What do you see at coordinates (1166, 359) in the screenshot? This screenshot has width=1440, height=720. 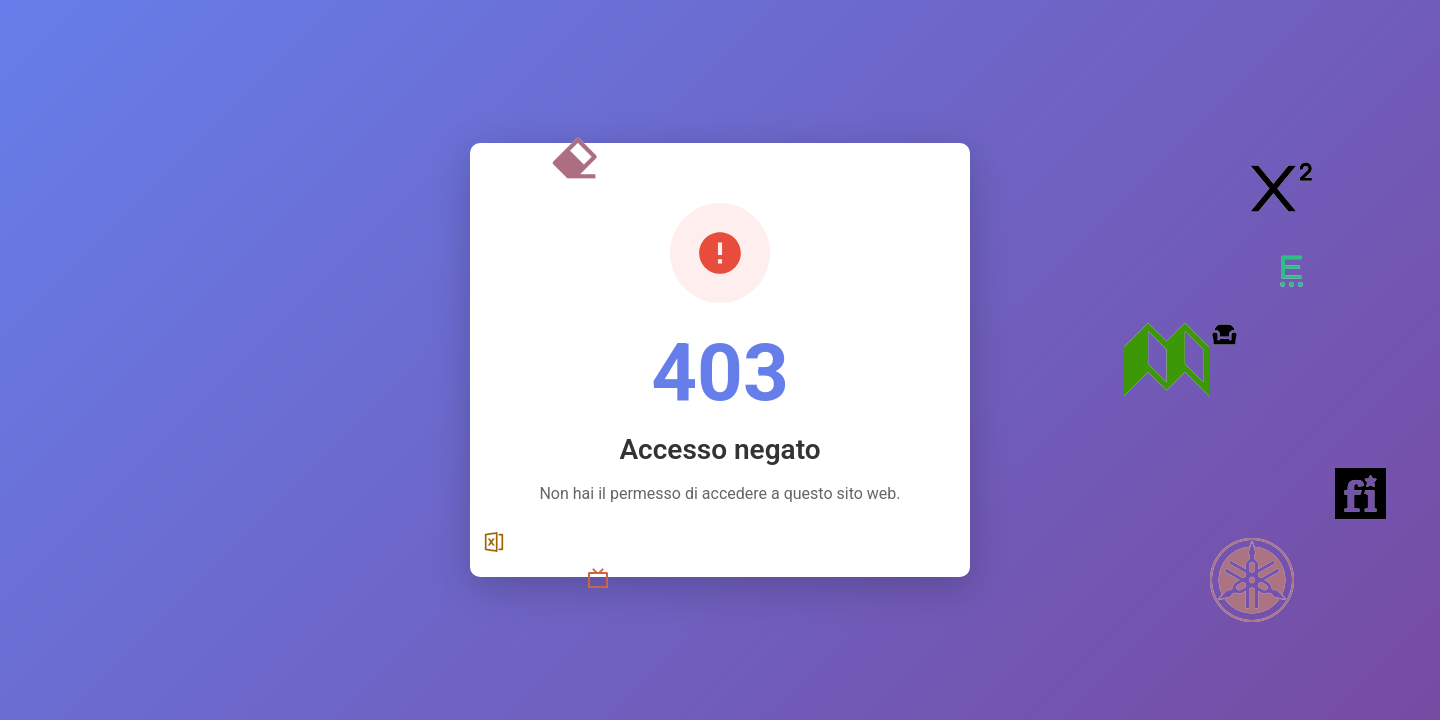 I see `open siyuan note-taking app` at bounding box center [1166, 359].